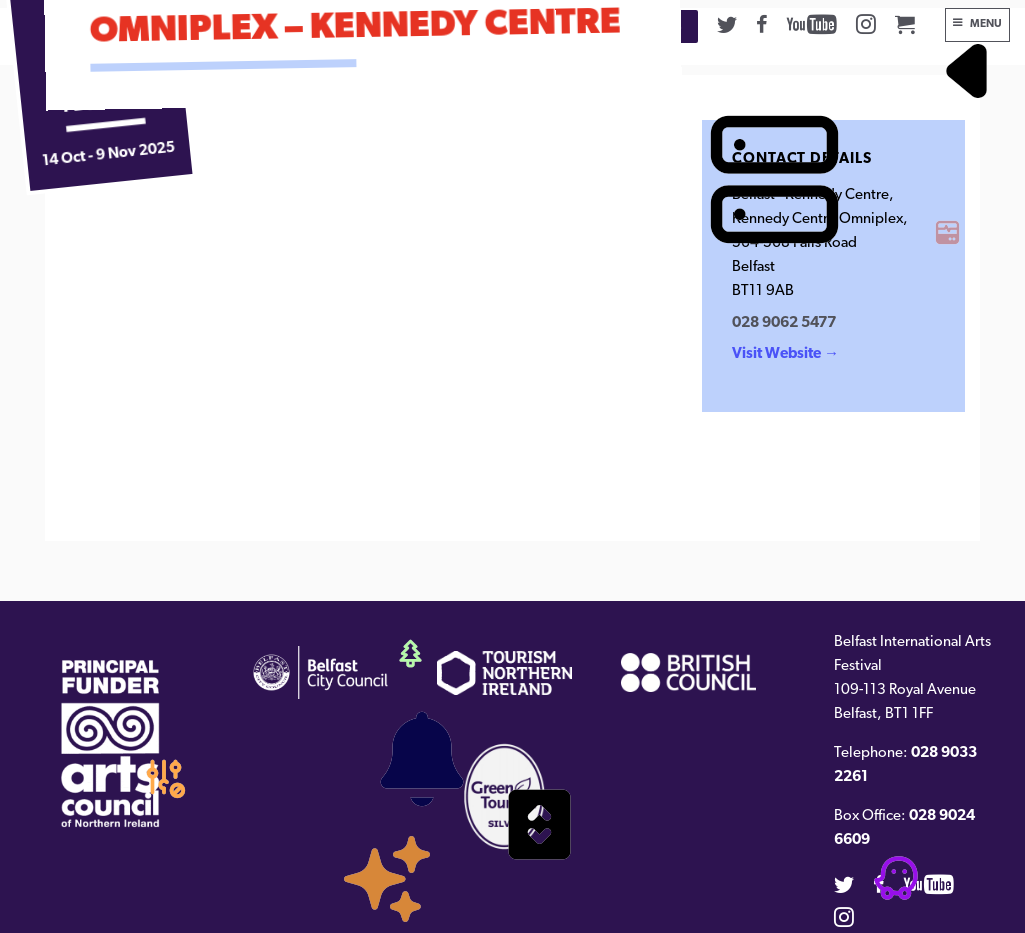 Image resolution: width=1025 pixels, height=933 pixels. What do you see at coordinates (164, 777) in the screenshot?
I see `cancel or reset filter settings` at bounding box center [164, 777].